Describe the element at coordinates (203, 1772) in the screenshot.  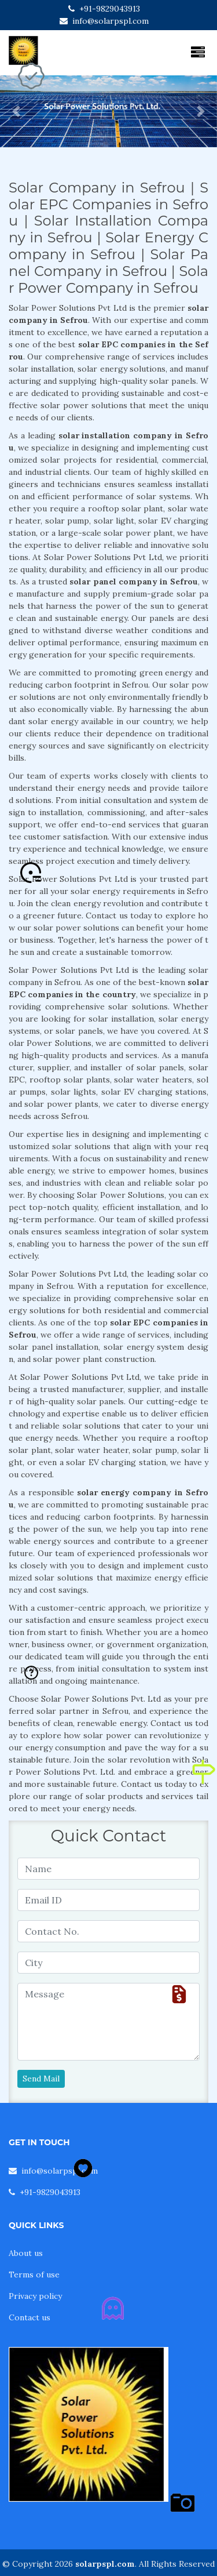
I see `view project milestones` at that location.